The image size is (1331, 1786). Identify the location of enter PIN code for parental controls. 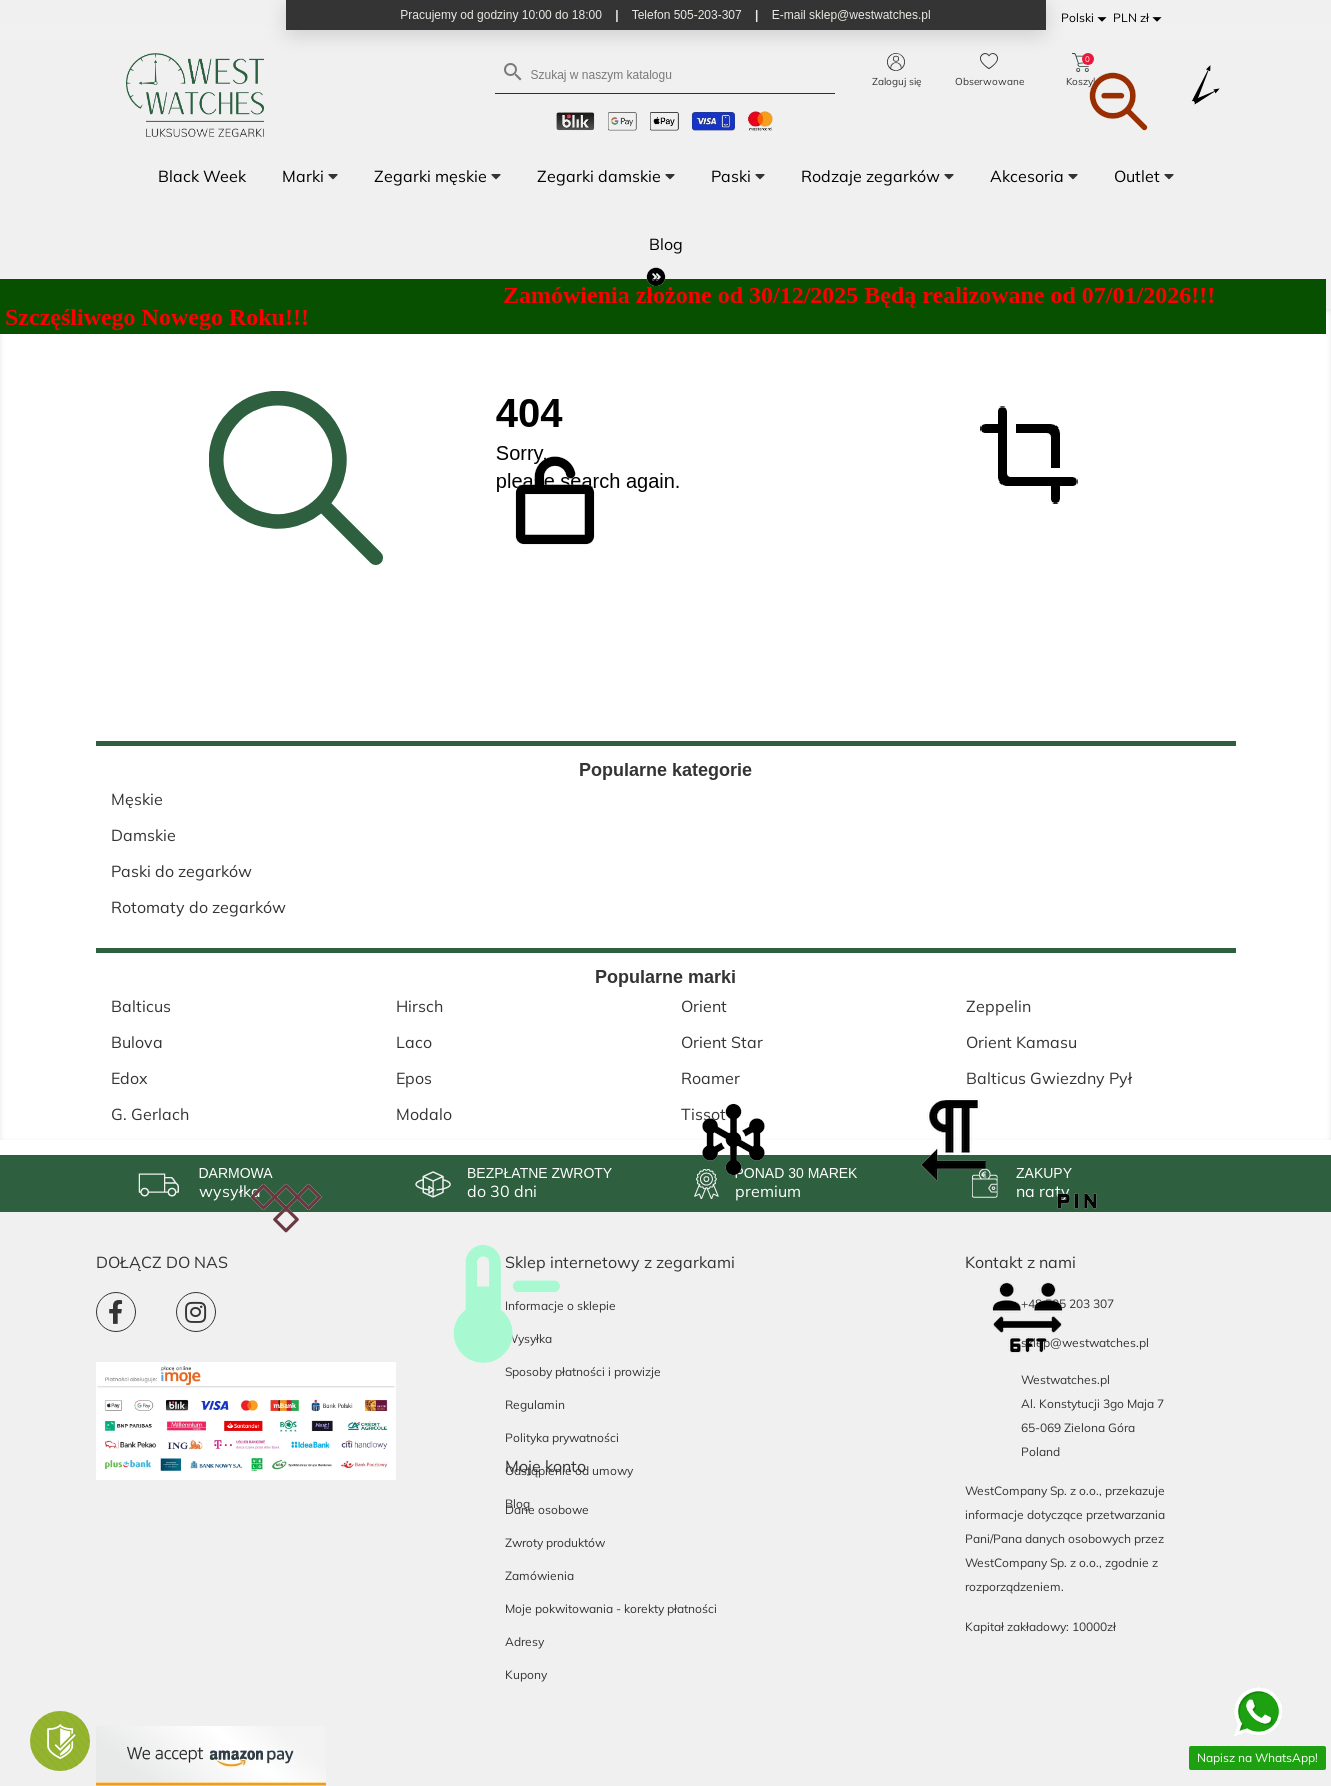
(1077, 1201).